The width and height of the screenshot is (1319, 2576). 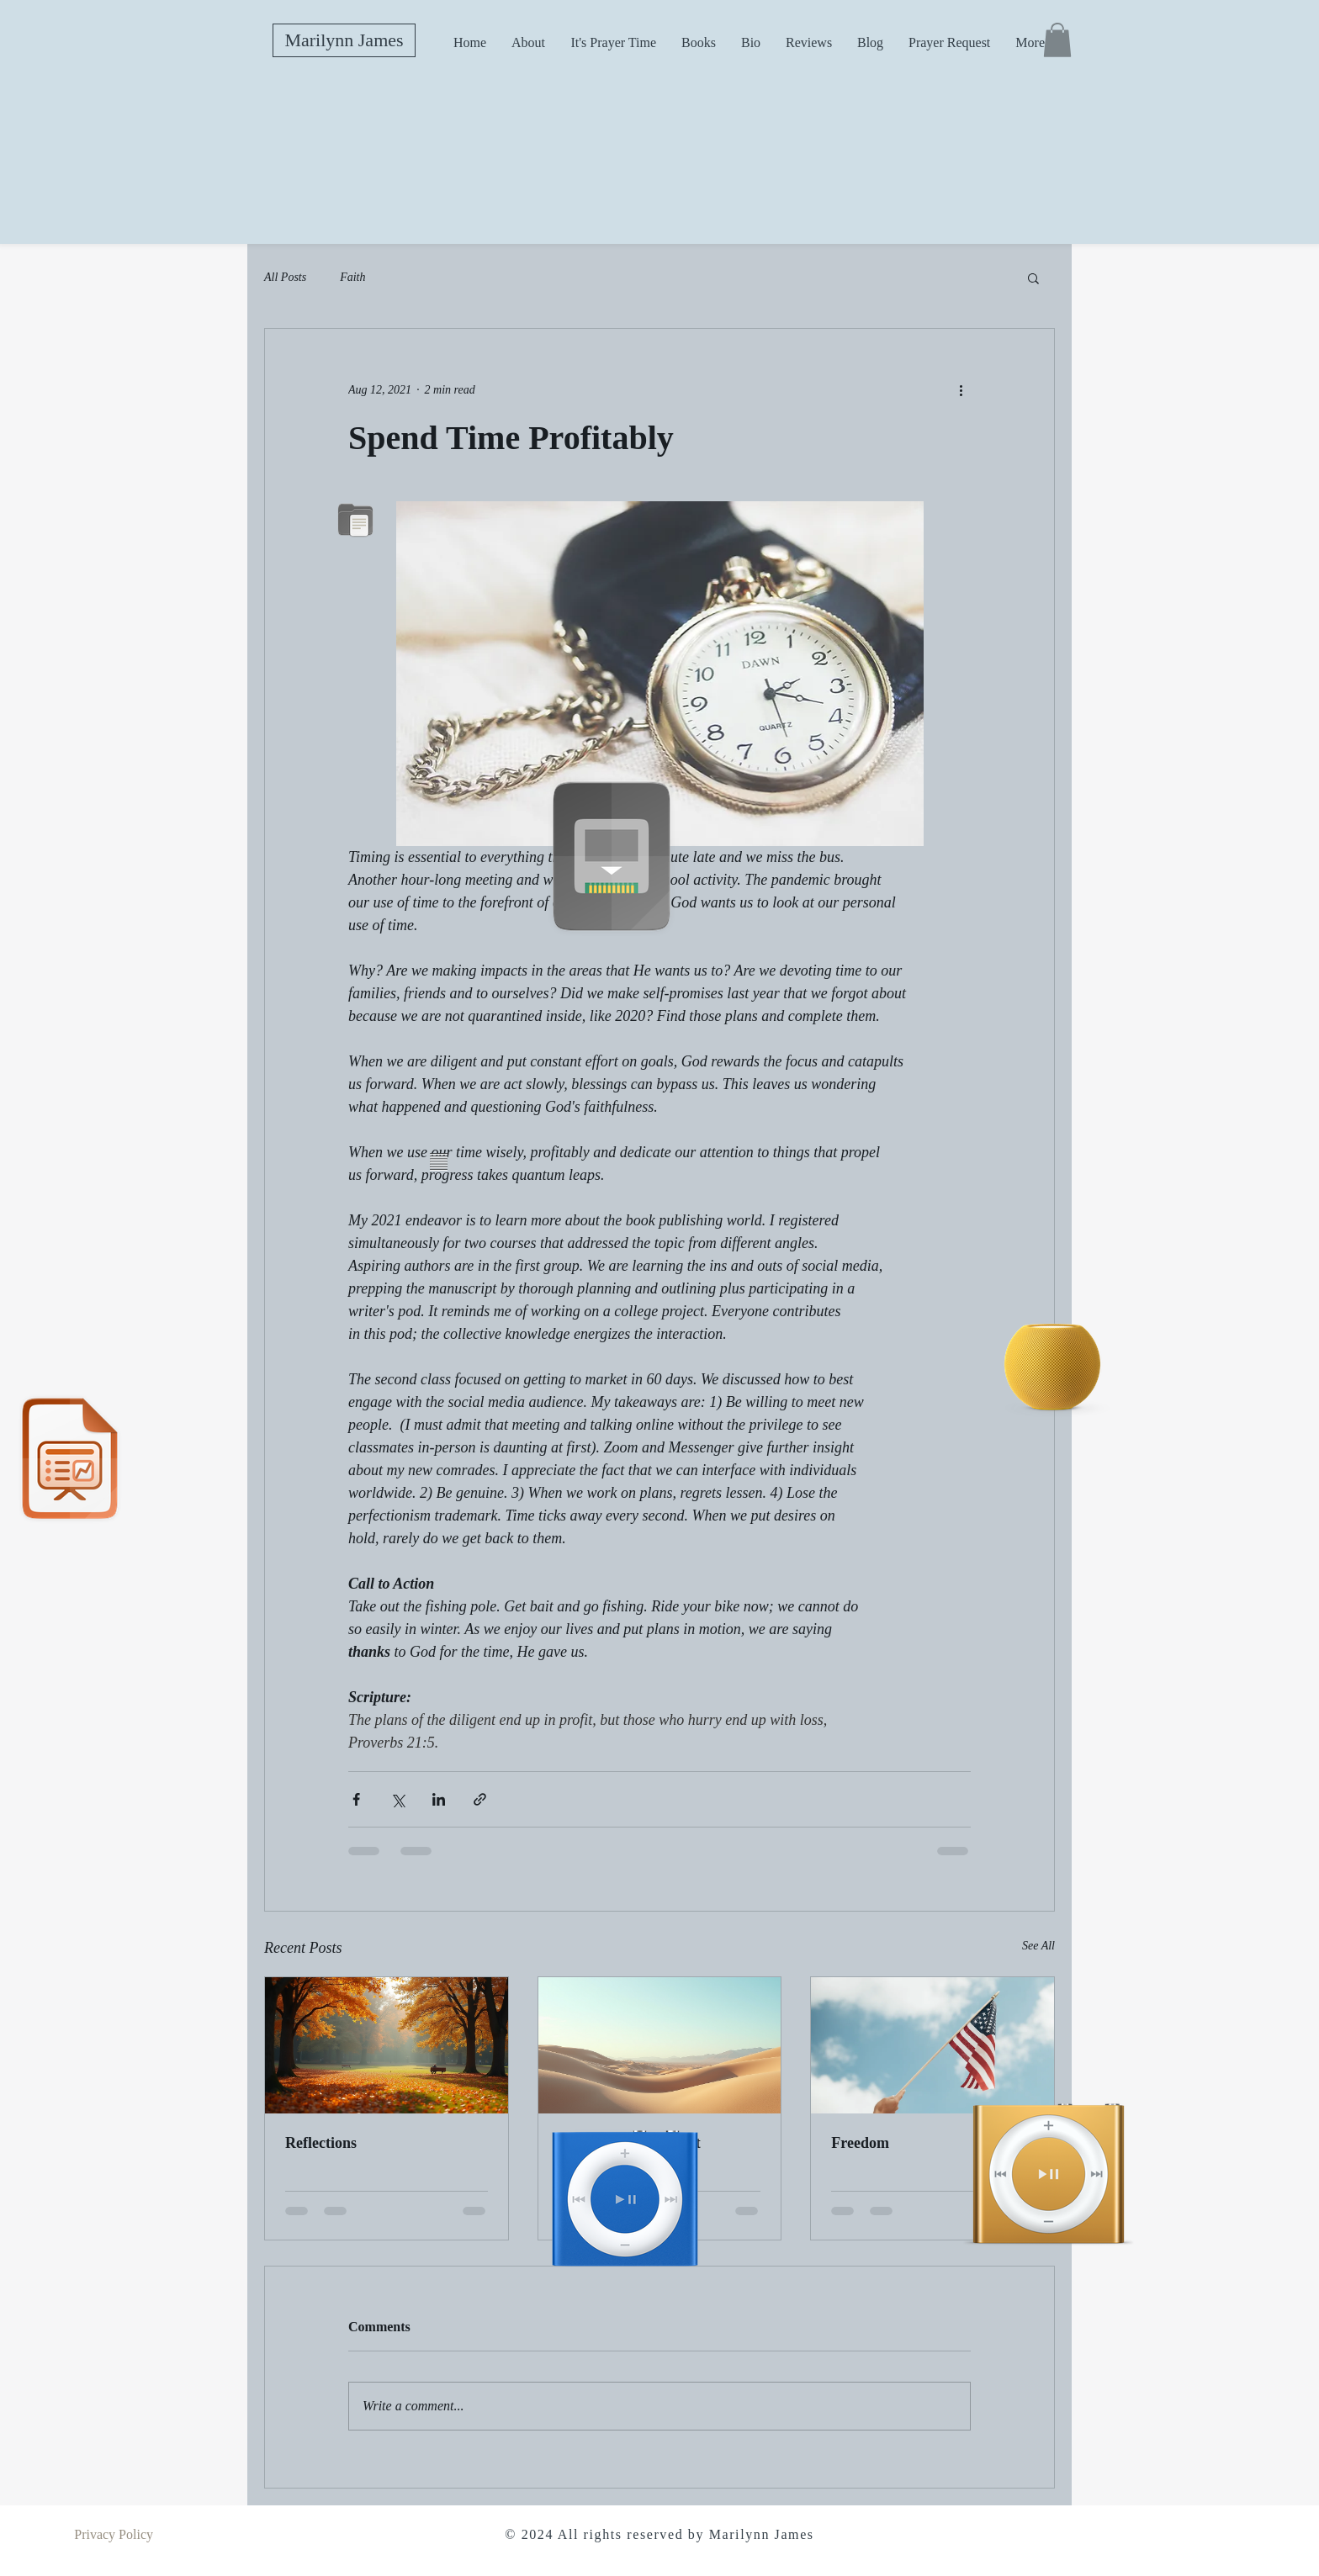 I want to click on gameboy ROM file type indicator, so click(x=612, y=856).